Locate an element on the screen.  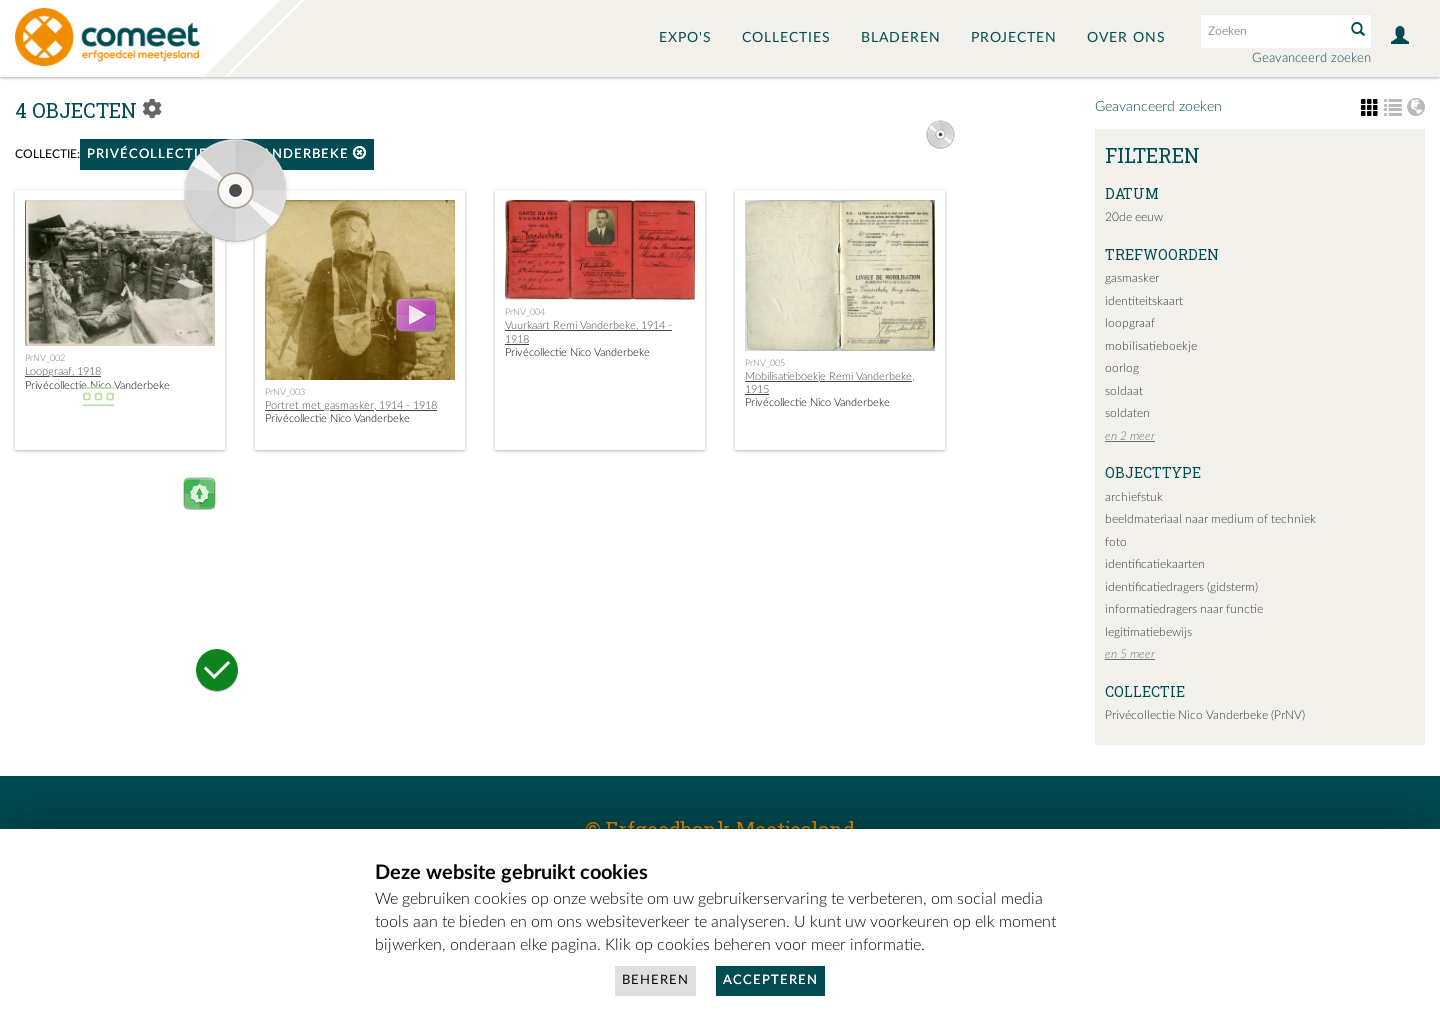
check for operating system updates is located at coordinates (199, 493).